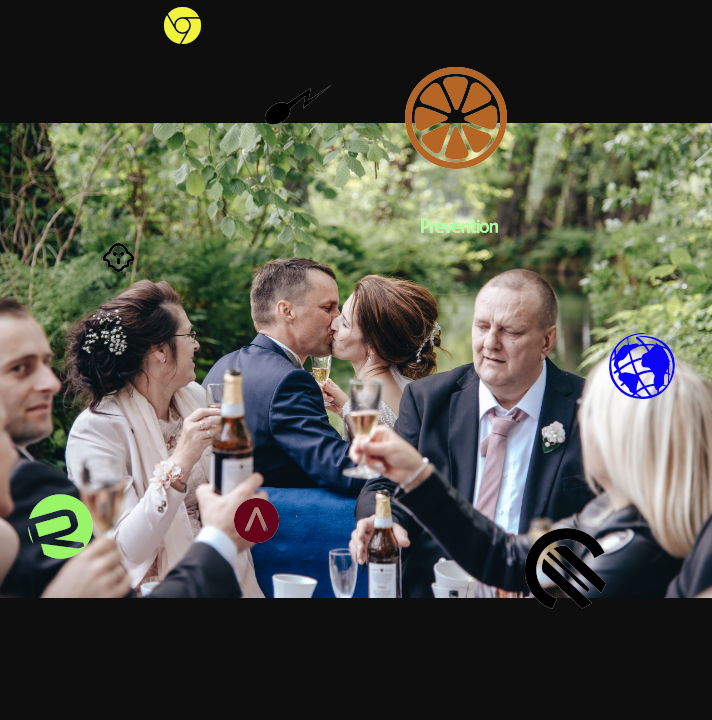  I want to click on gamescience company logo, so click(298, 104).